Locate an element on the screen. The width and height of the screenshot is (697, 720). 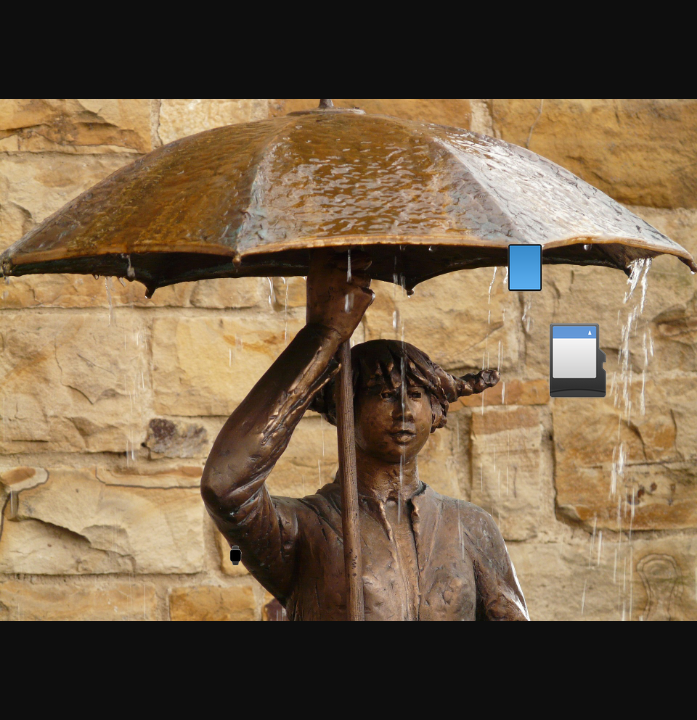
microSD or TransFlash memory card storage device is located at coordinates (579, 361).